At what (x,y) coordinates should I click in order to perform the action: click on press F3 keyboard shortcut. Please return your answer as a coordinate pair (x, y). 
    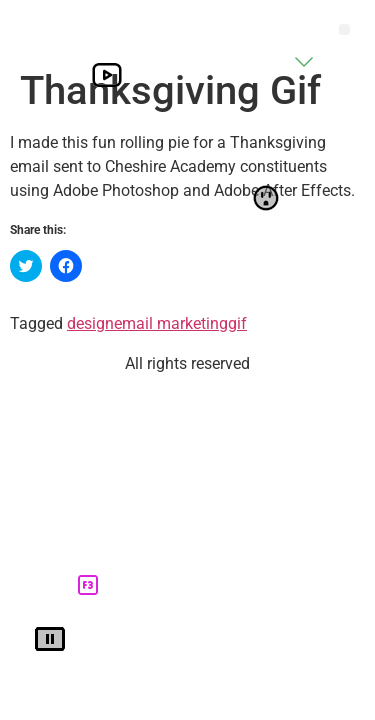
    Looking at the image, I should click on (88, 585).